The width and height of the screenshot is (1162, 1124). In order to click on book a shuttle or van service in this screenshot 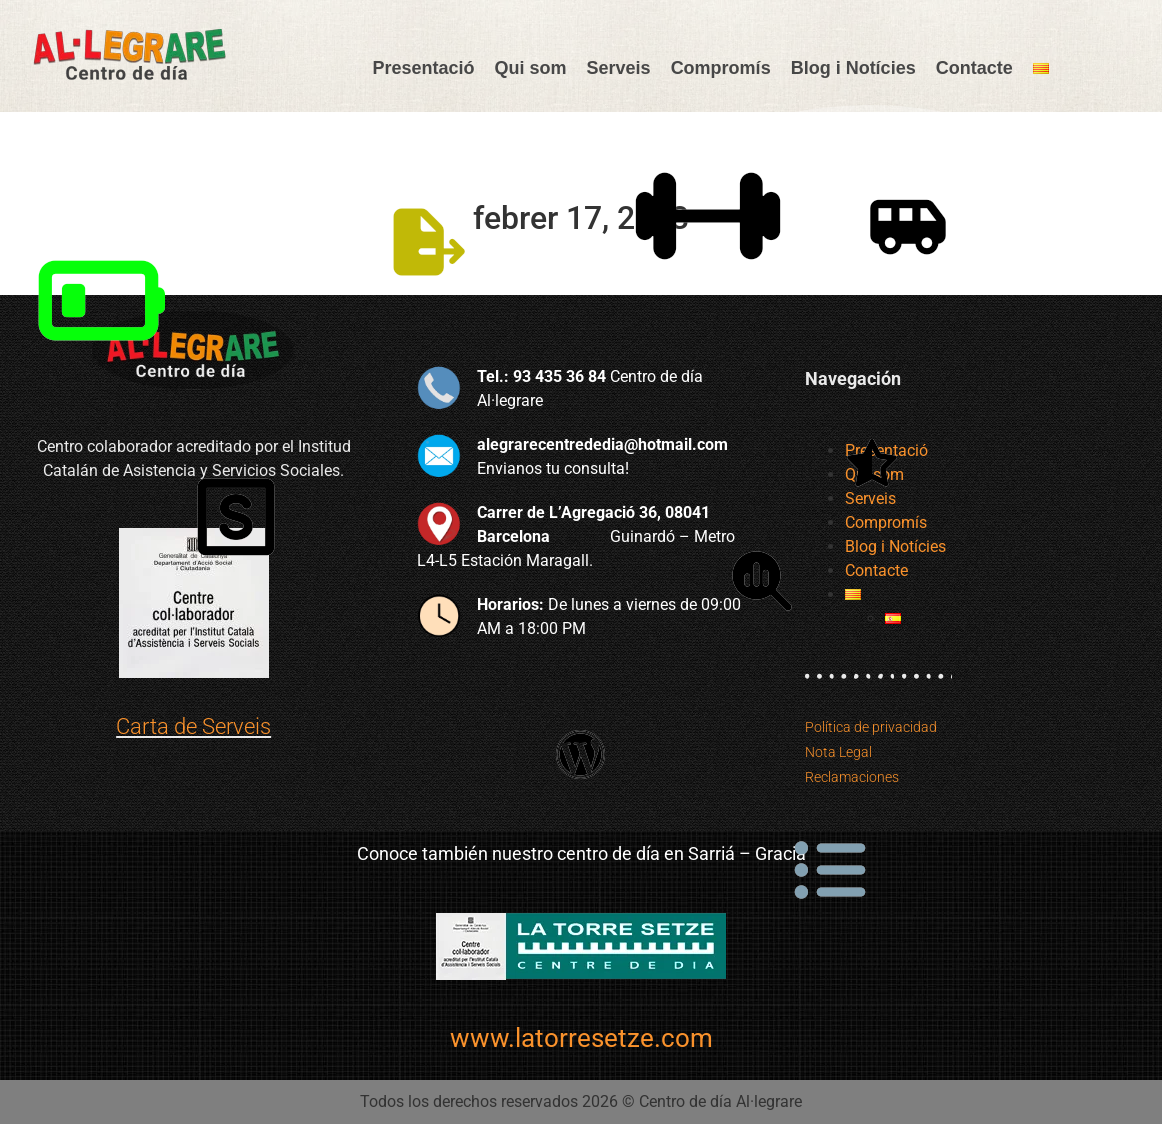, I will do `click(908, 225)`.